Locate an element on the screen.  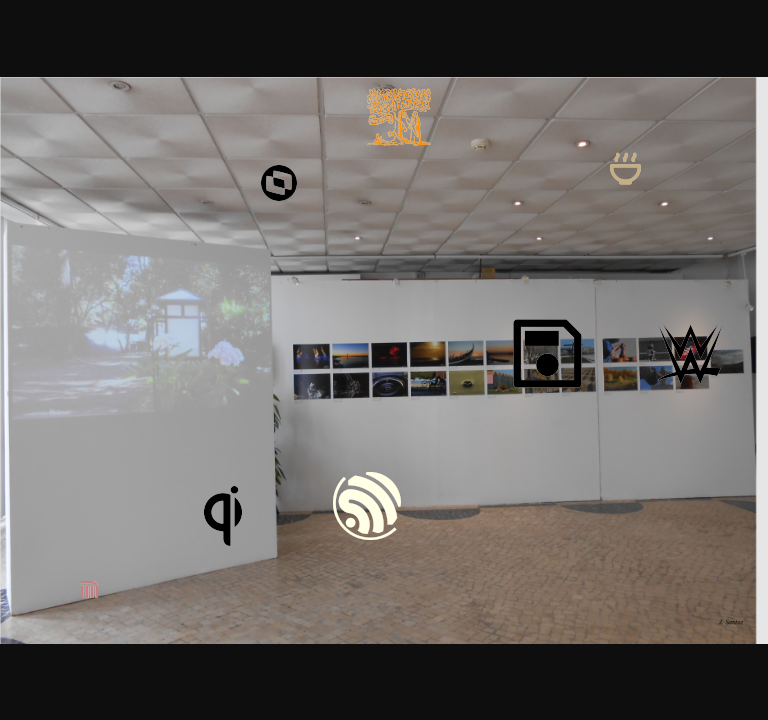
visit elsevier's academic publishing website is located at coordinates (399, 117).